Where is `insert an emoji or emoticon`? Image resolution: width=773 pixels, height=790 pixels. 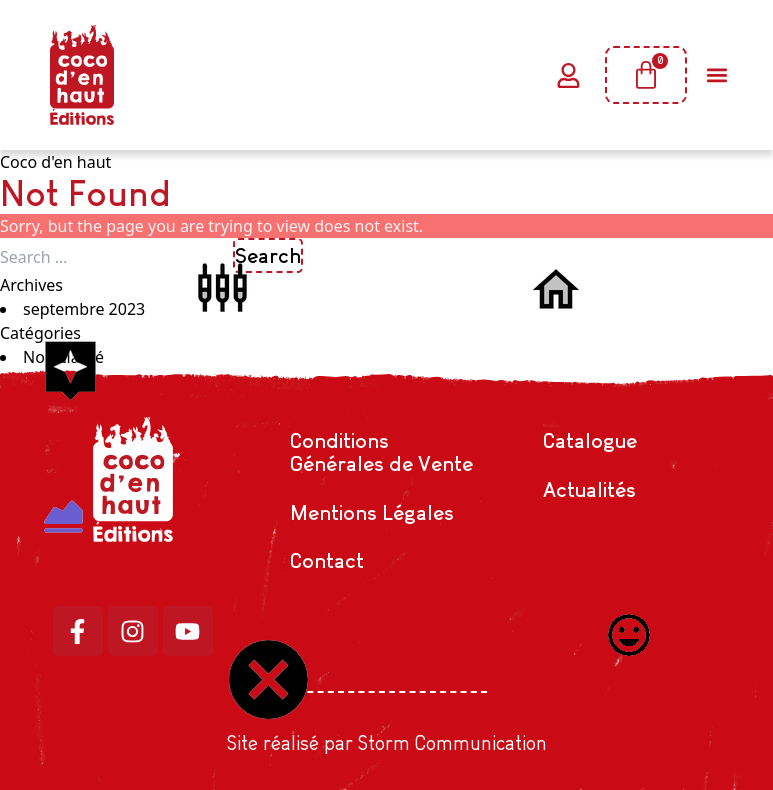
insert an emoji or emoticon is located at coordinates (629, 635).